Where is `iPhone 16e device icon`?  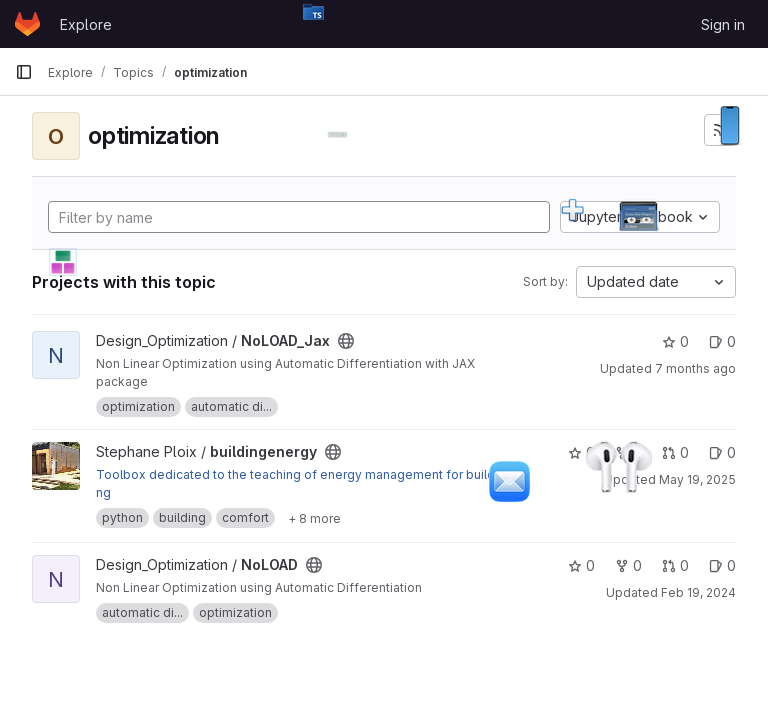
iPhone 16e device icon is located at coordinates (730, 126).